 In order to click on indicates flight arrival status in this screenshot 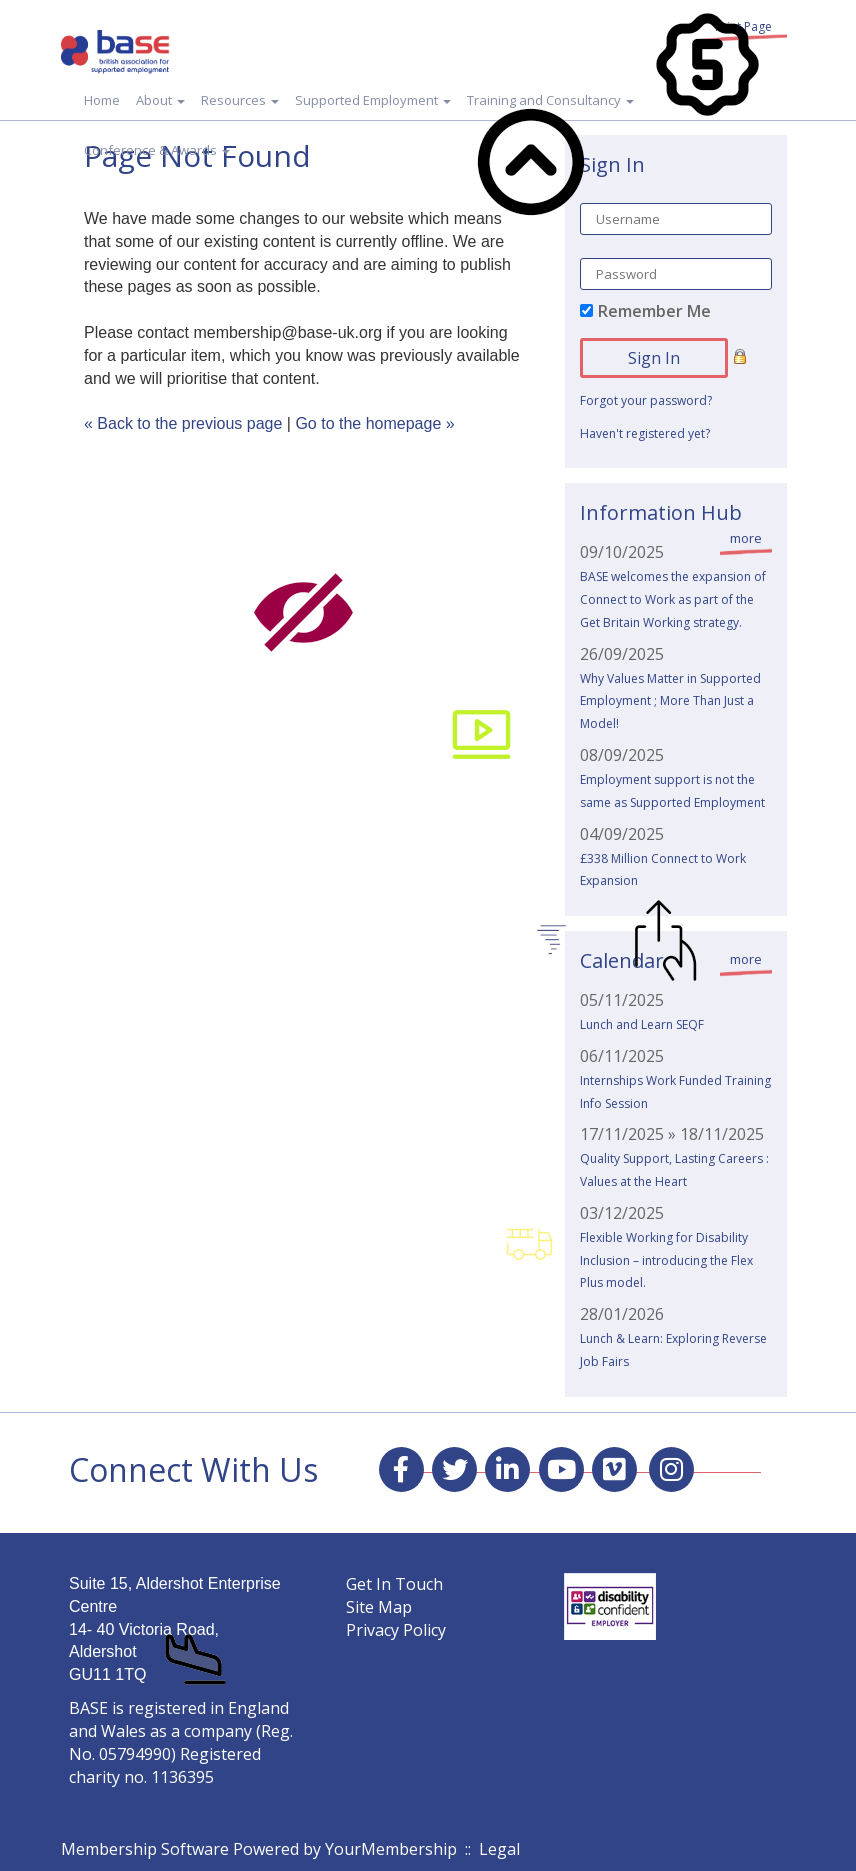, I will do `click(192, 1659)`.